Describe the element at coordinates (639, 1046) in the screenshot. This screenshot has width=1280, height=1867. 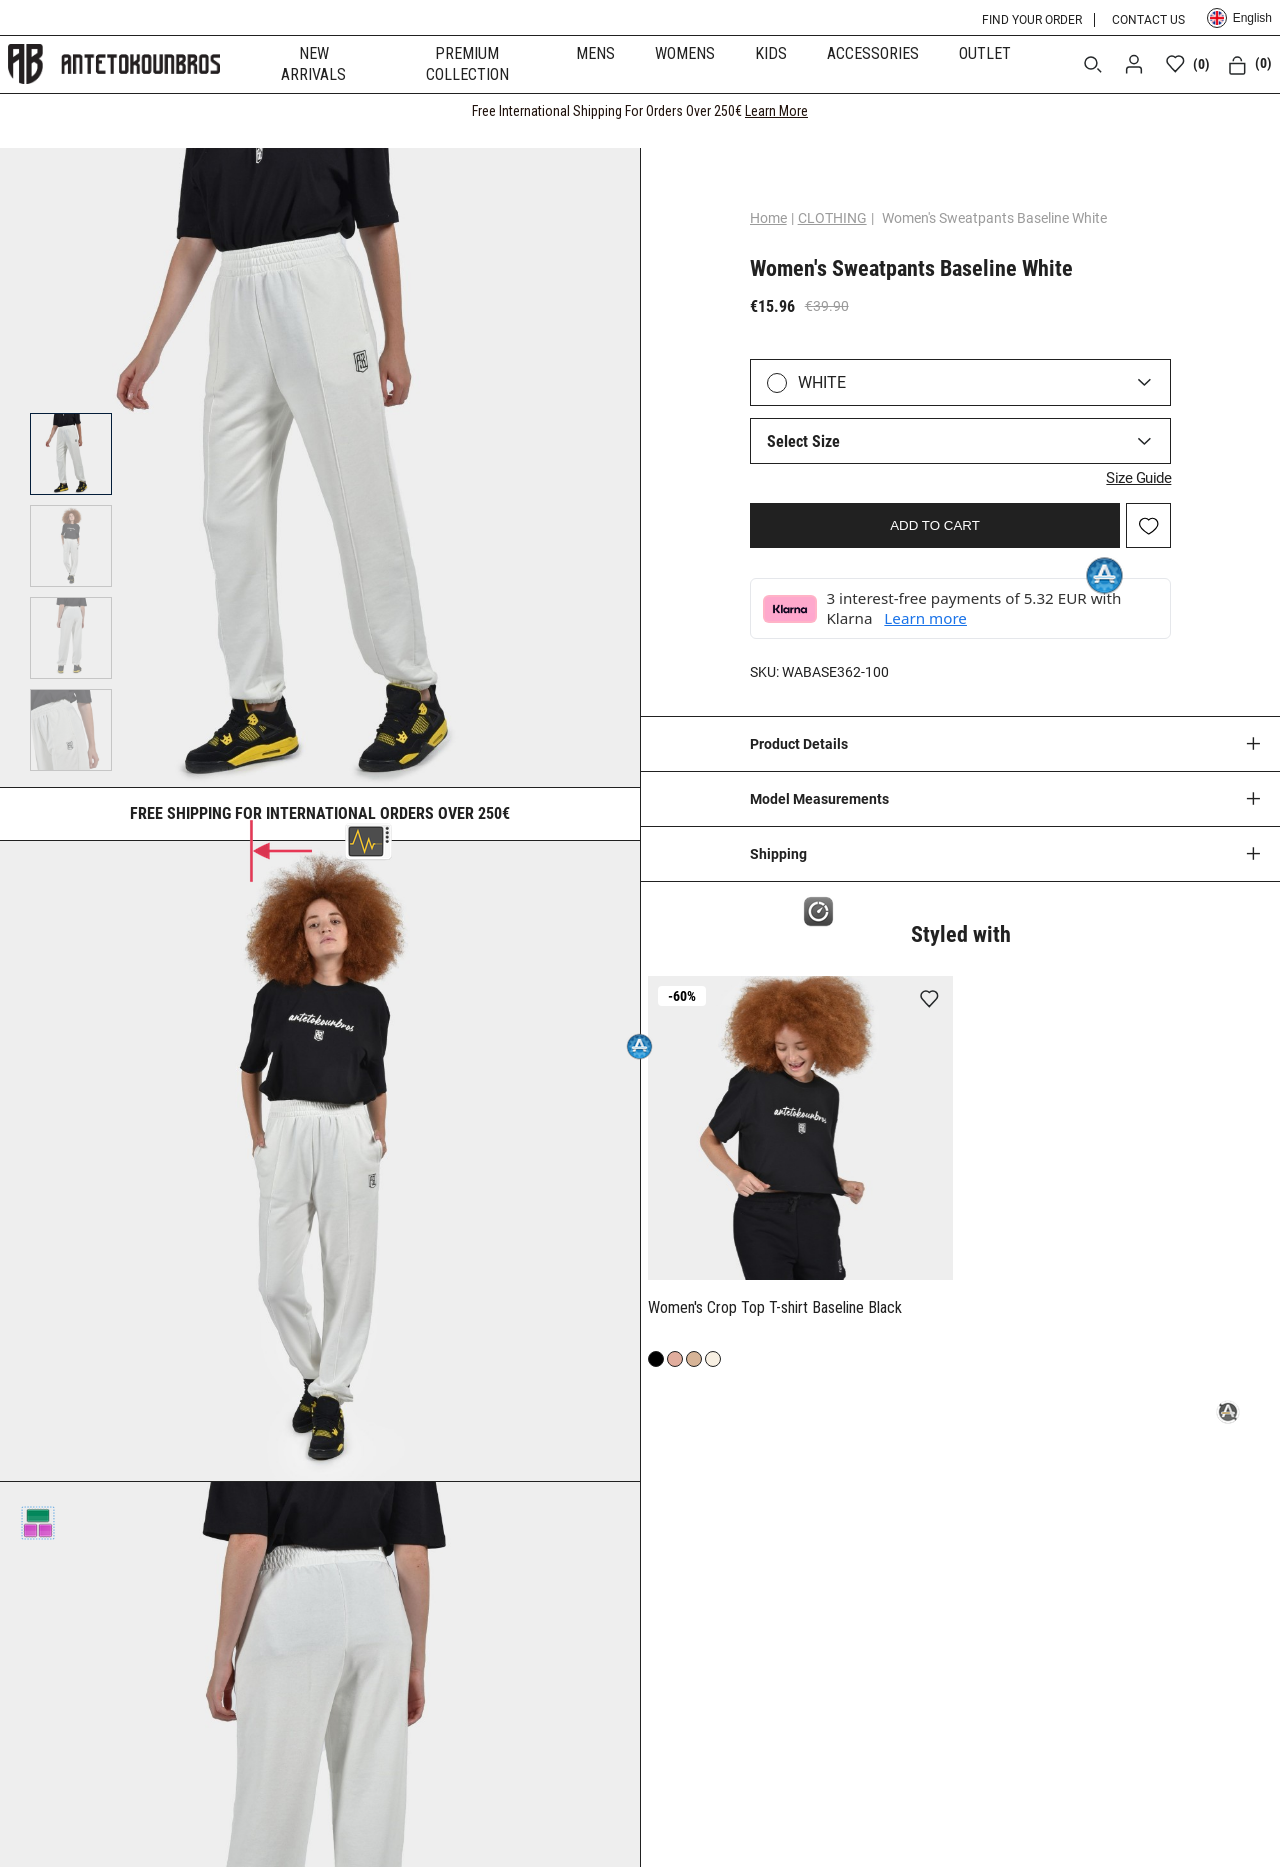
I see `open software properties settings` at that location.